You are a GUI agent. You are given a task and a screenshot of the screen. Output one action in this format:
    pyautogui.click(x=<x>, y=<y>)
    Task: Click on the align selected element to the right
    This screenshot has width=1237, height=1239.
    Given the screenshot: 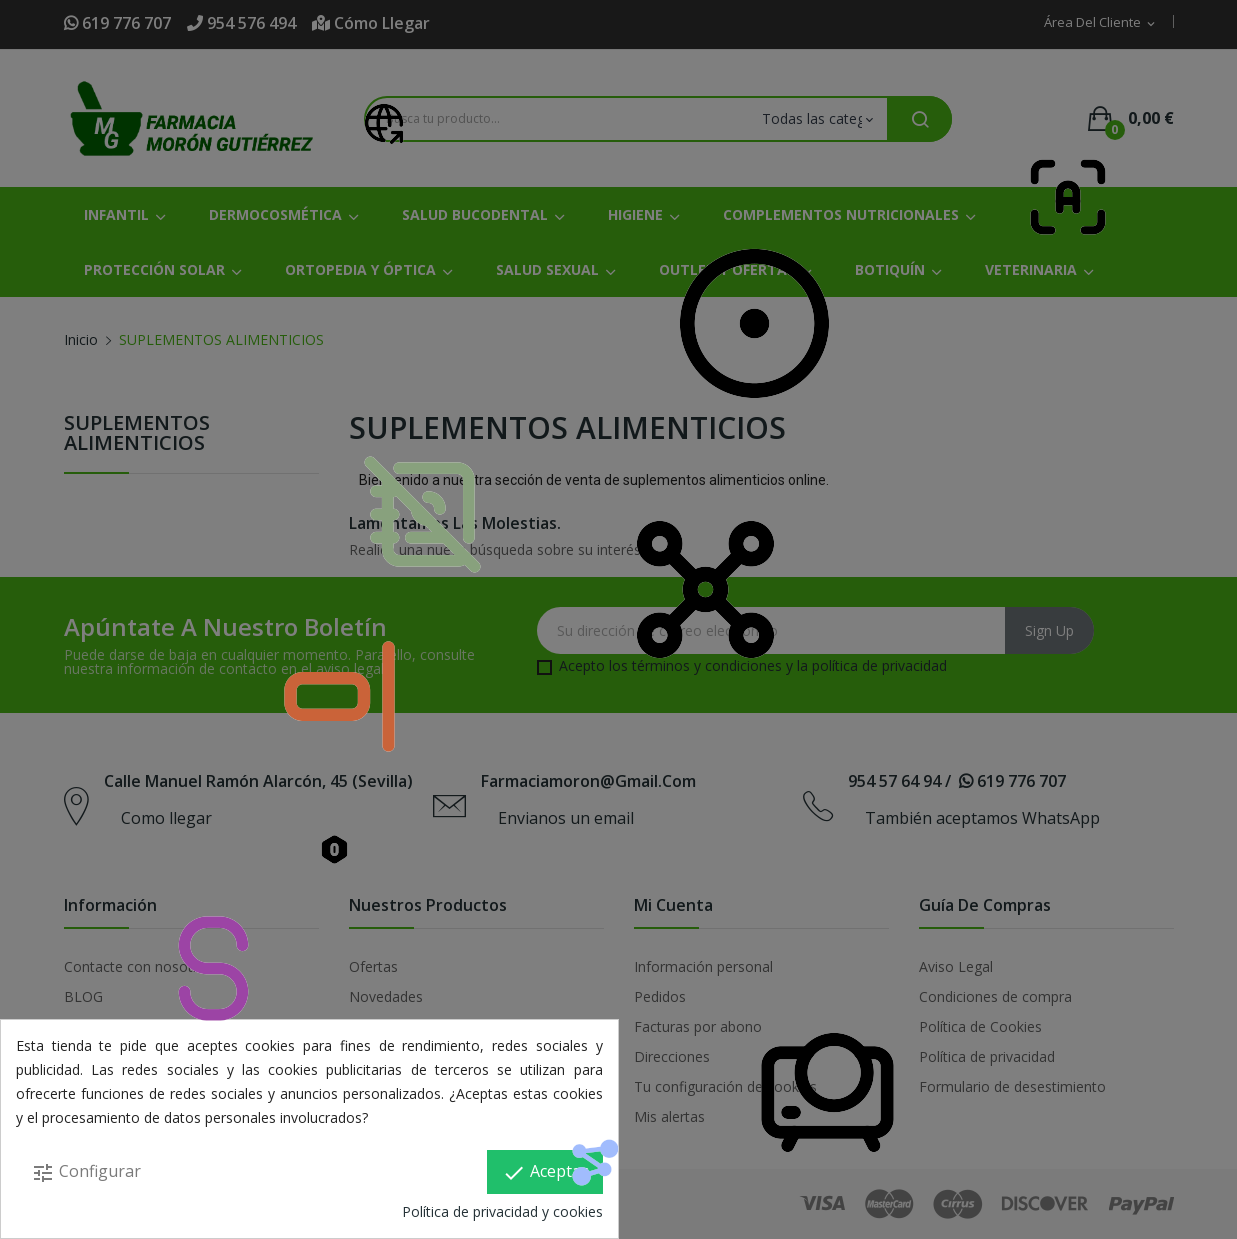 What is the action you would take?
    pyautogui.click(x=339, y=696)
    